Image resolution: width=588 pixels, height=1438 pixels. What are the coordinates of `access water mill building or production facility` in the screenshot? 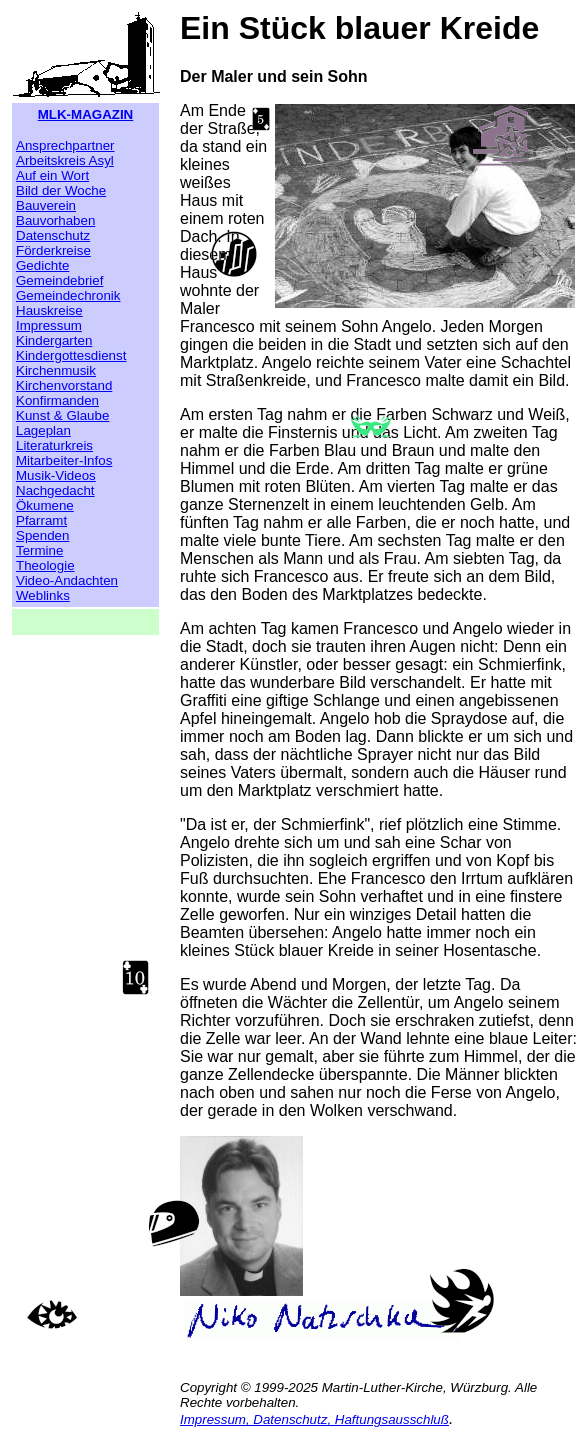 It's located at (503, 136).